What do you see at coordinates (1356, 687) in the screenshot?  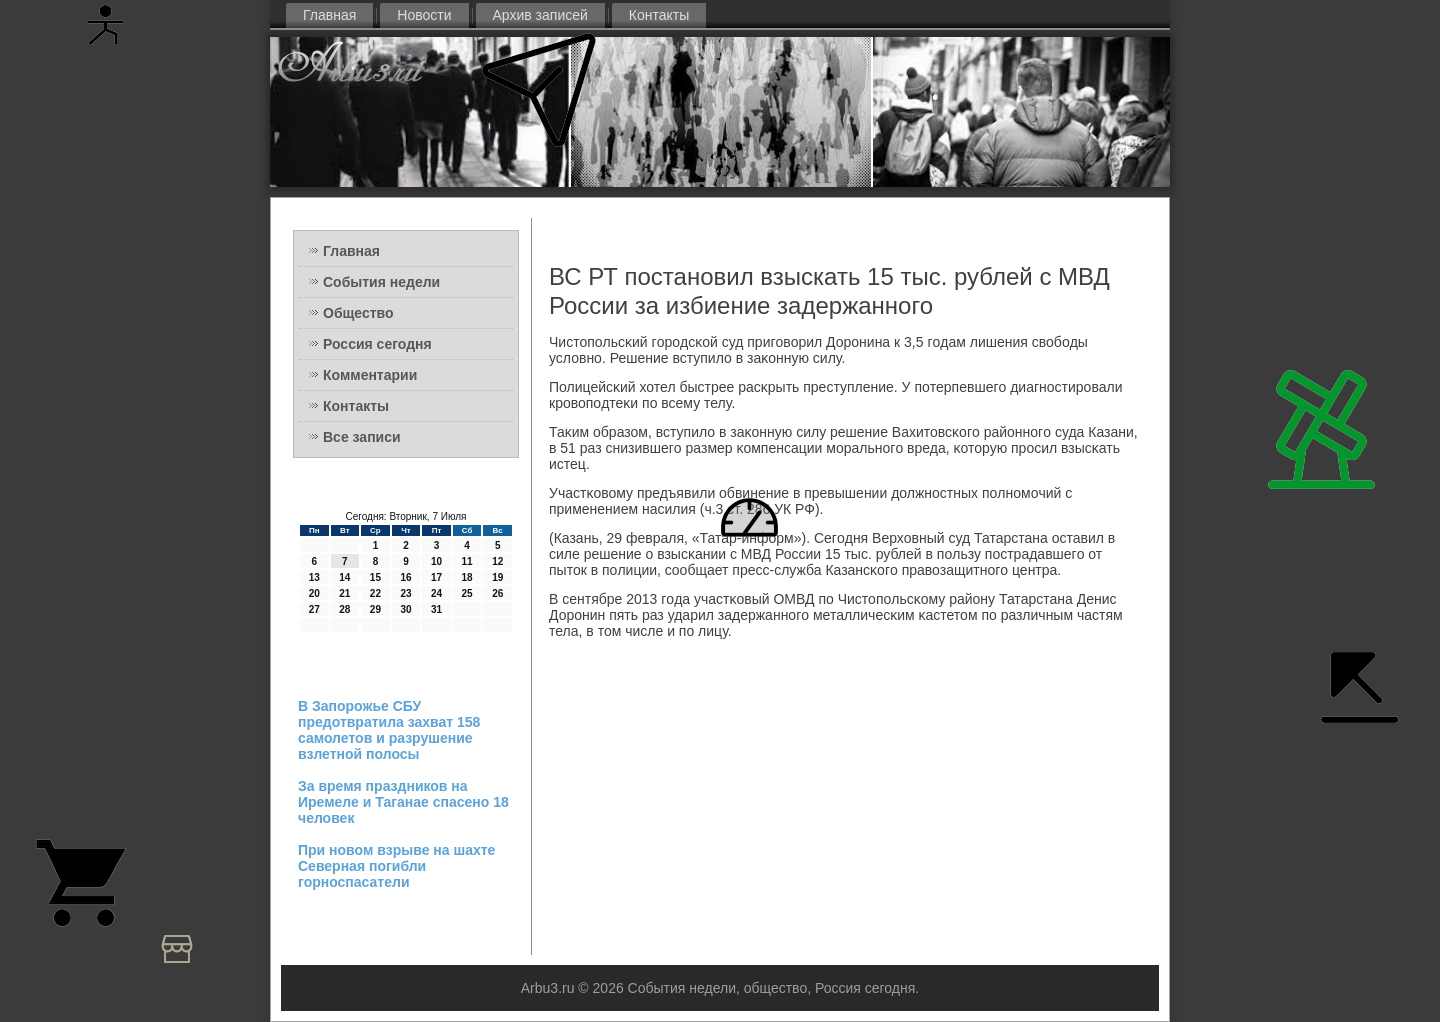 I see `navigate to the top-left or beginning of content` at bounding box center [1356, 687].